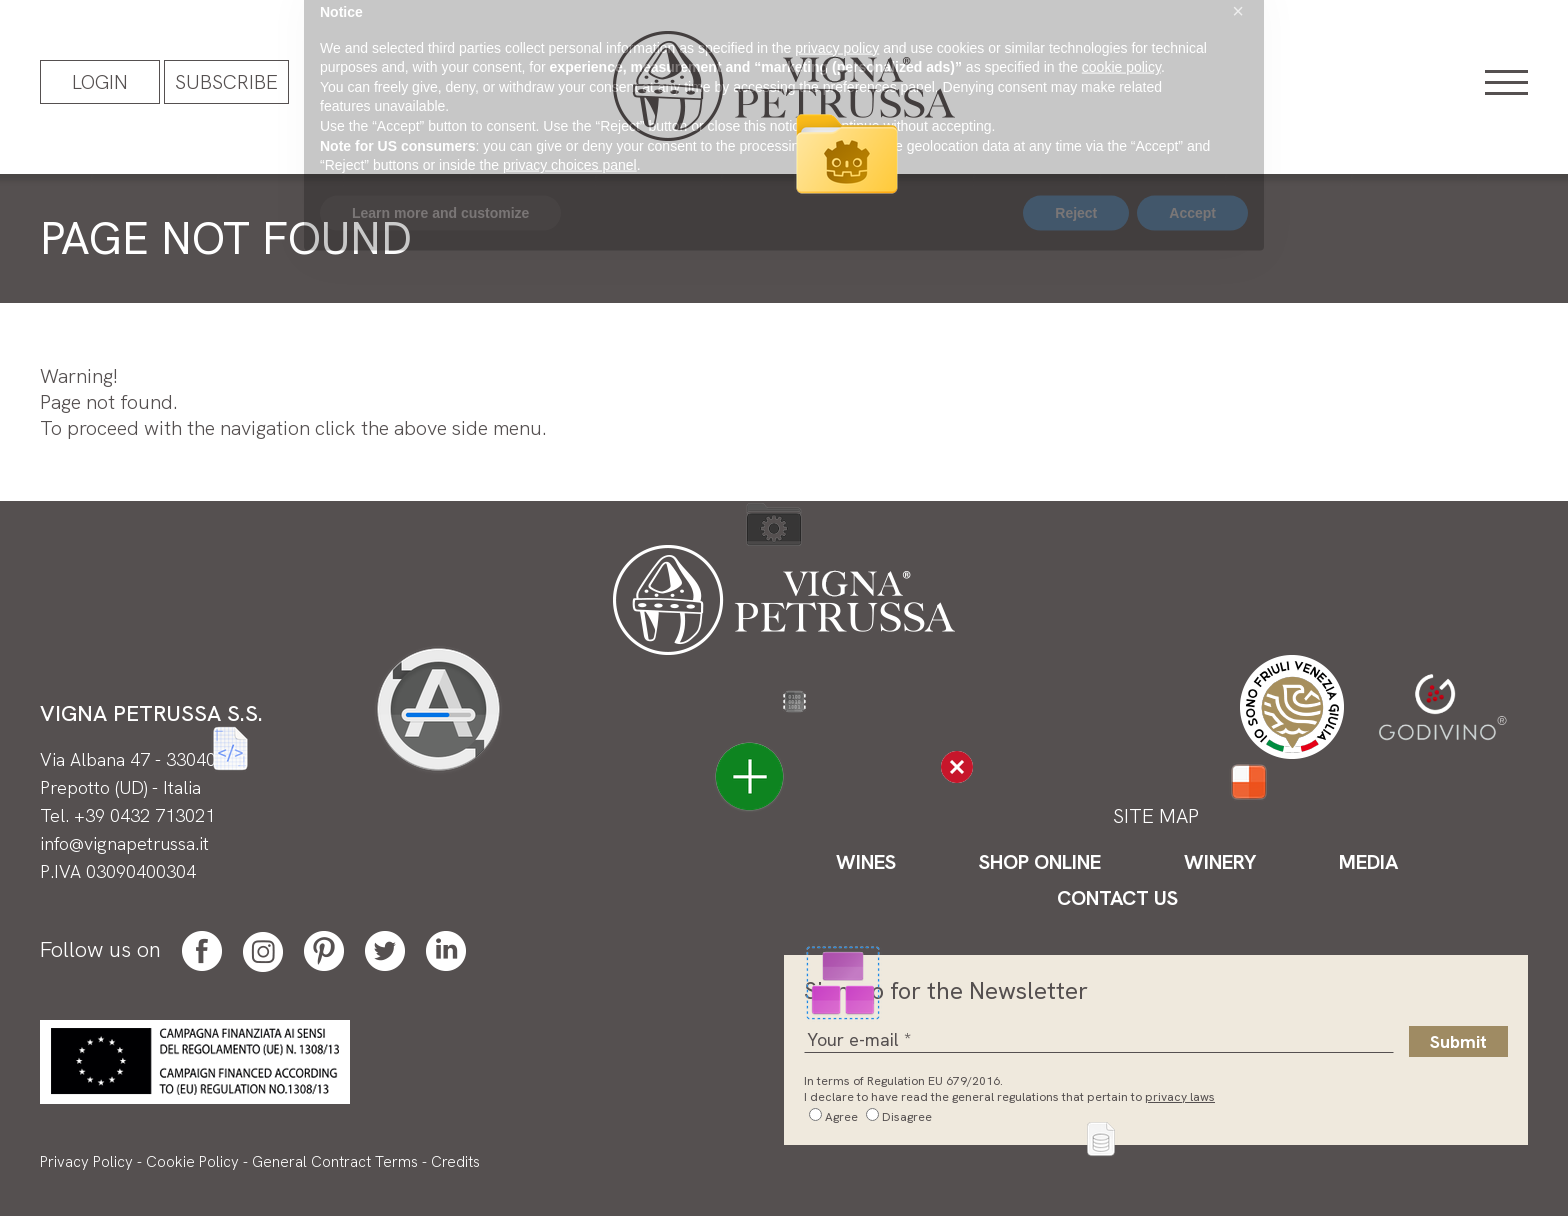 The image size is (1568, 1216). I want to click on open the software updater application, so click(438, 709).